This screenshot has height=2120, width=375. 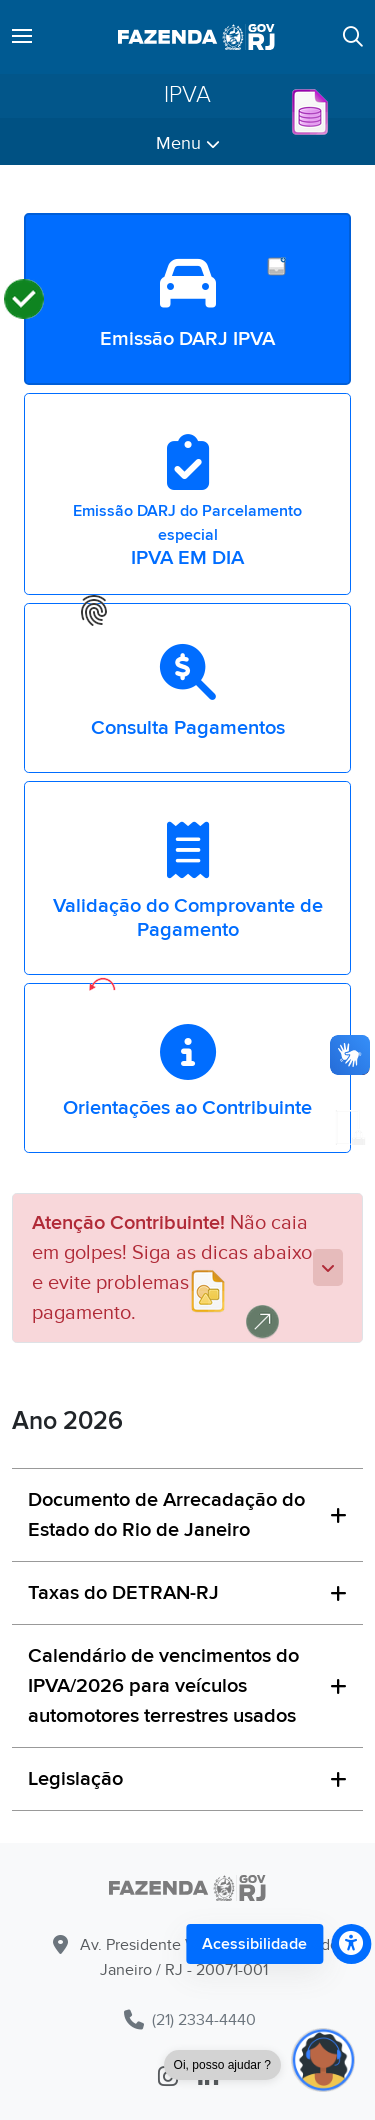 I want to click on mark item as complete, so click(x=24, y=299).